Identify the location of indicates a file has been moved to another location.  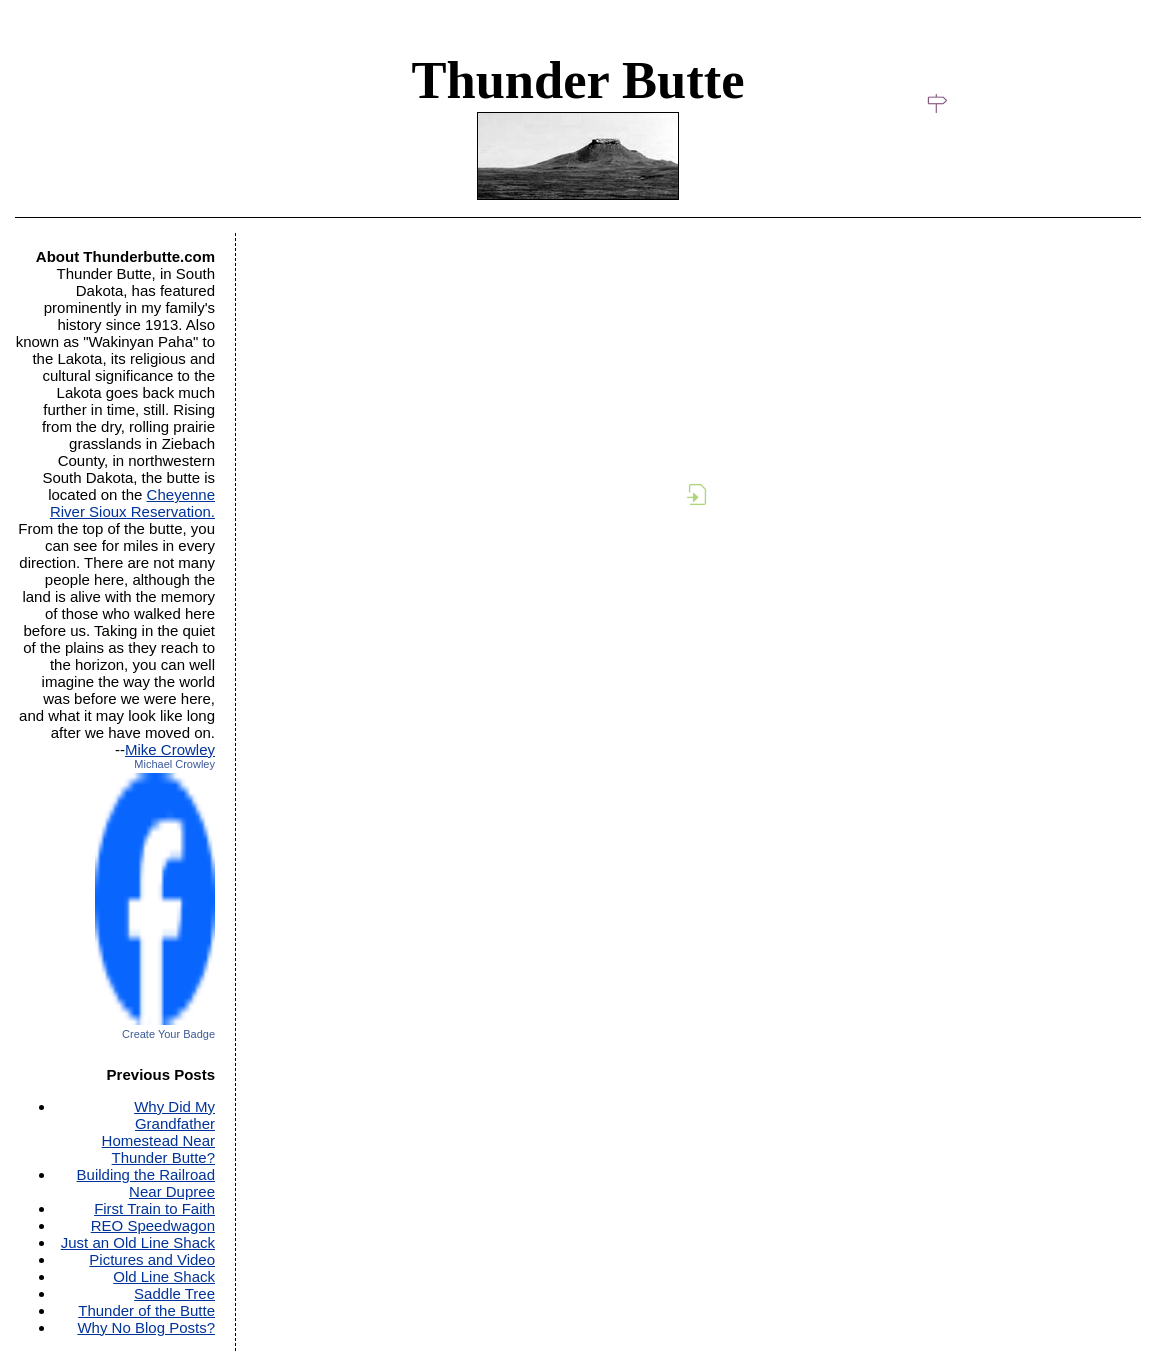
(697, 494).